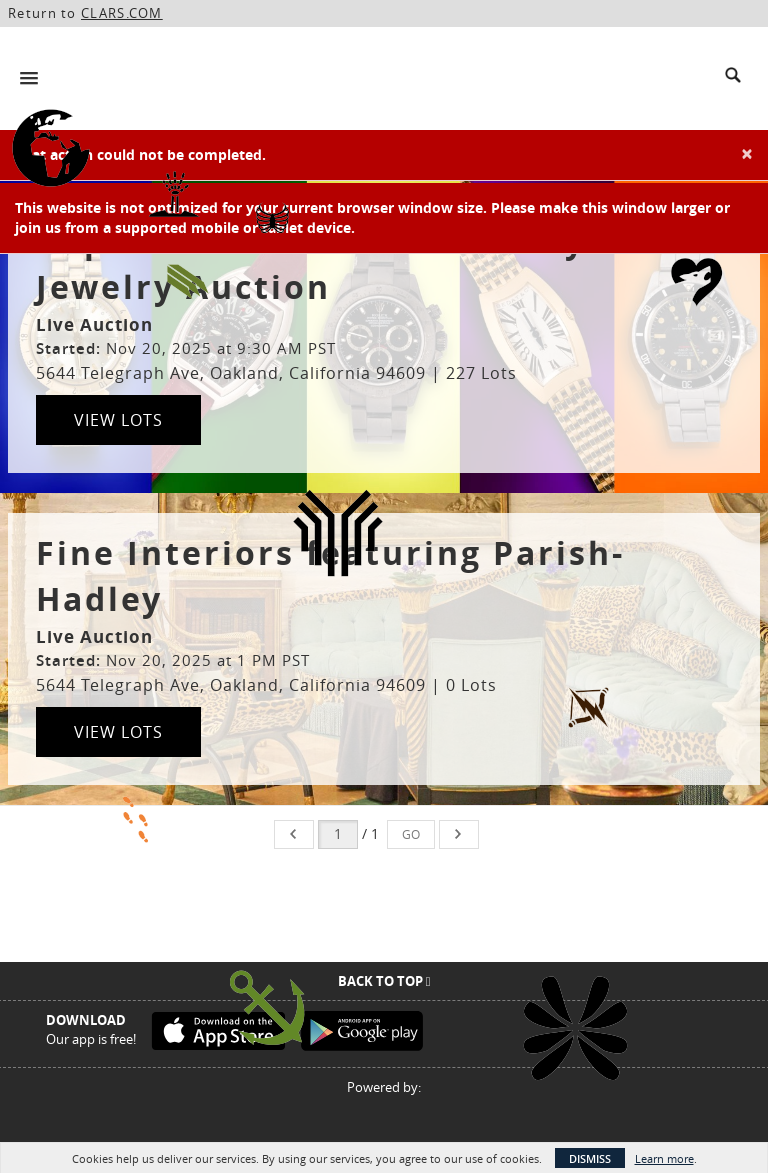 The width and height of the screenshot is (768, 1173). What do you see at coordinates (588, 707) in the screenshot?
I see `equip lightning bow weapon` at bounding box center [588, 707].